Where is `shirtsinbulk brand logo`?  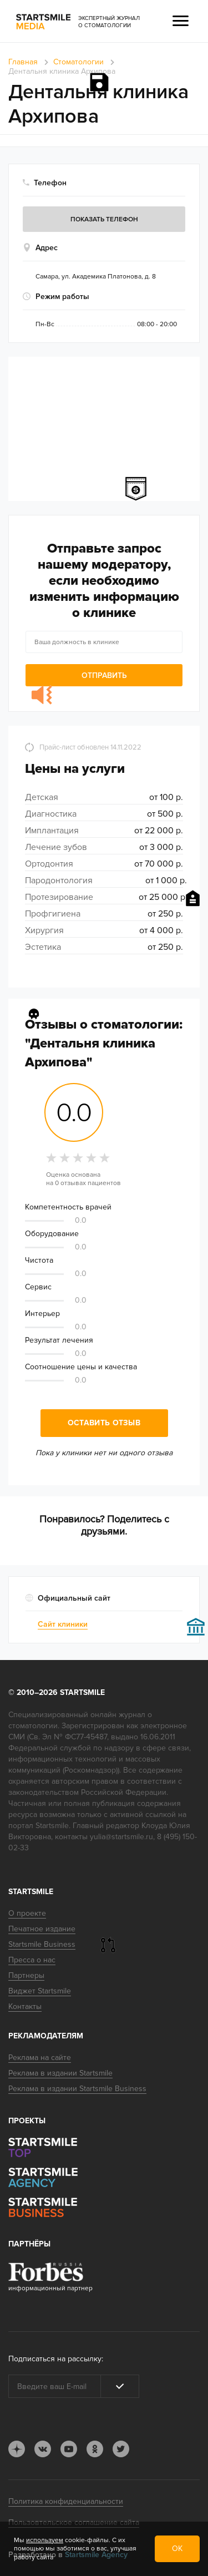 shirtsinbulk brand logo is located at coordinates (136, 489).